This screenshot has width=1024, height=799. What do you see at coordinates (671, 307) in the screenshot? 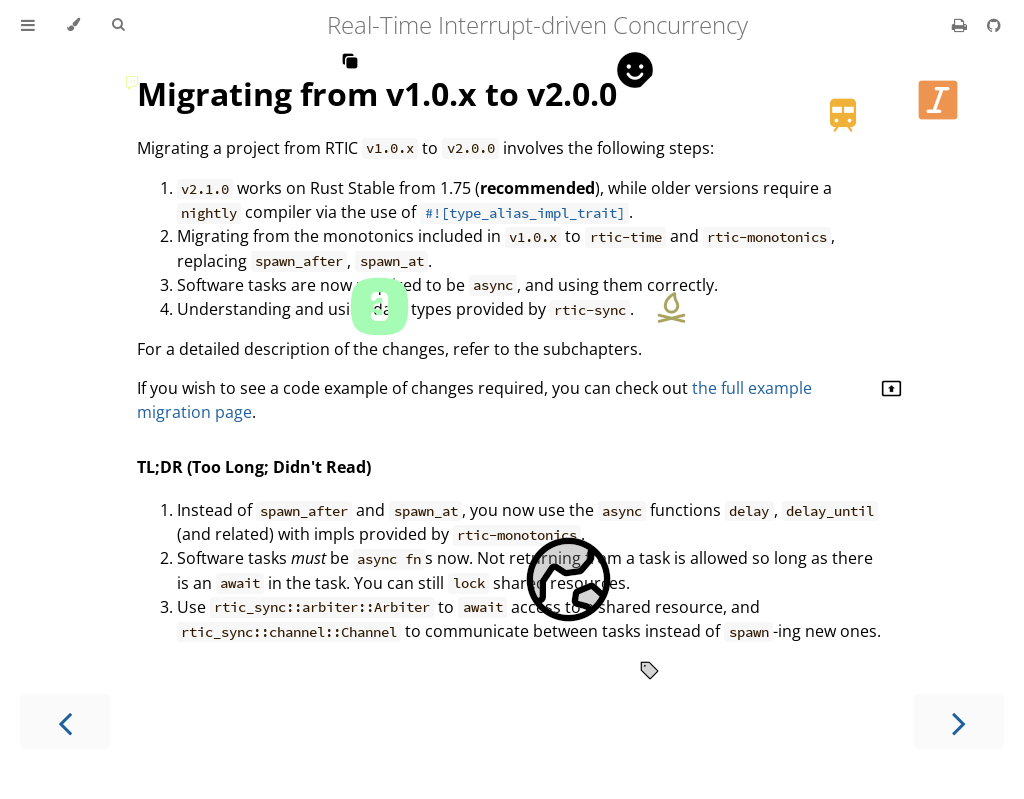
I see `access camping or outdoor activity features` at bounding box center [671, 307].